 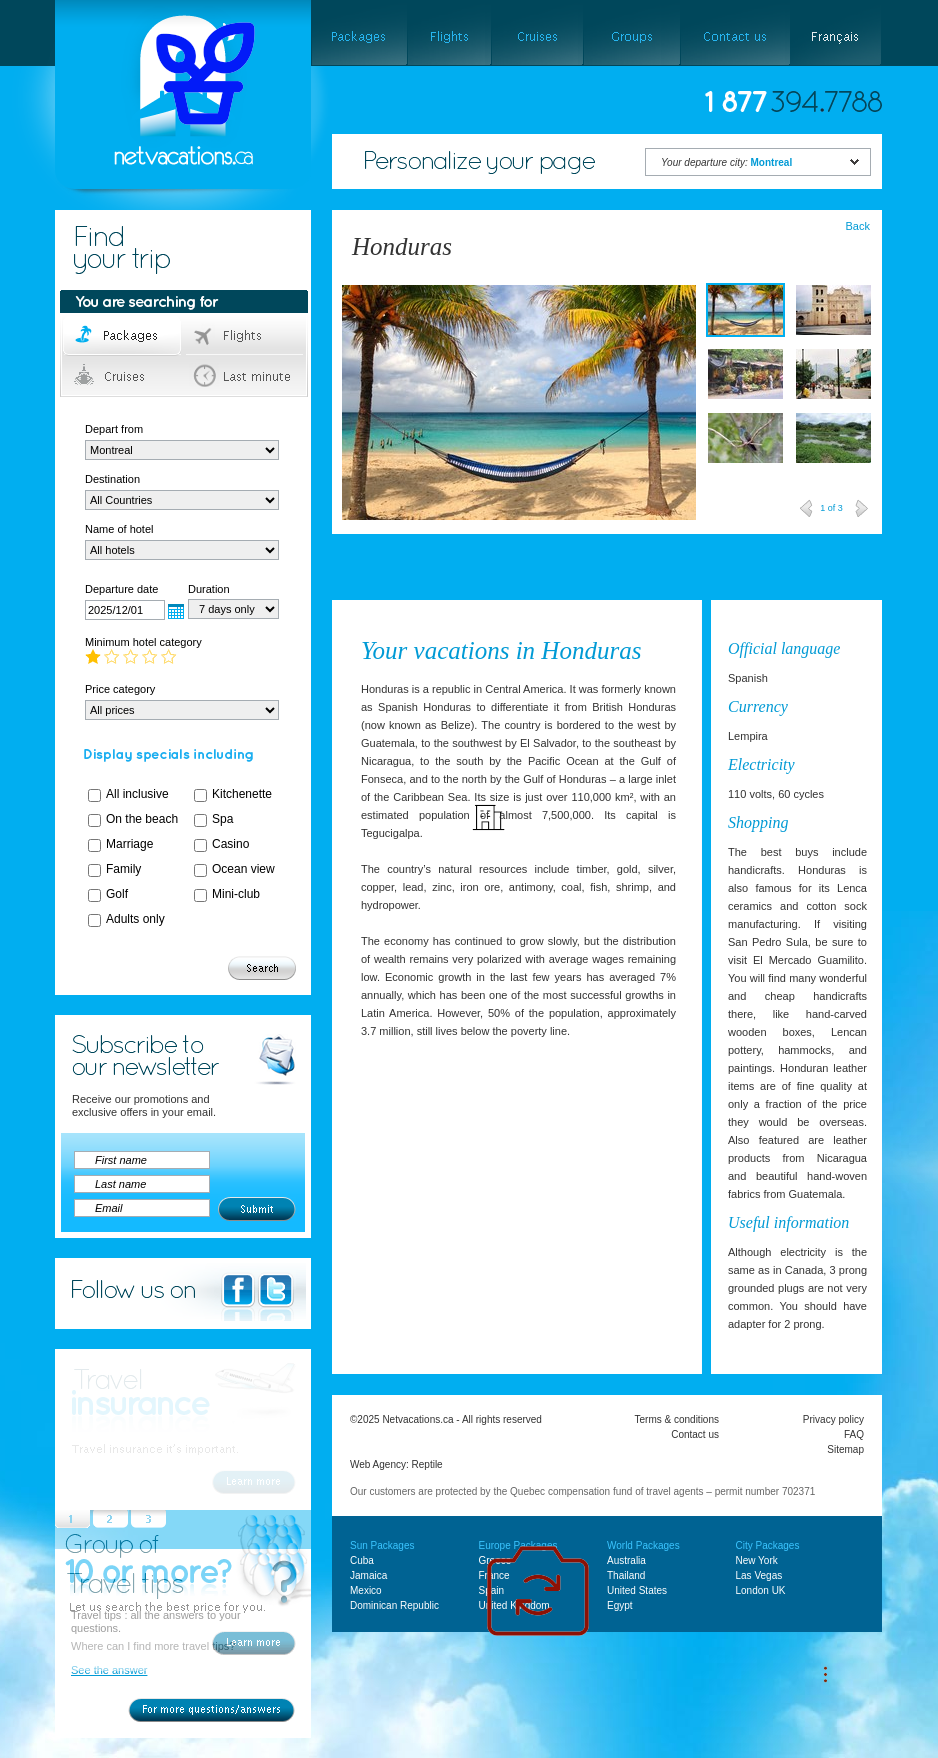 What do you see at coordinates (825, 1674) in the screenshot?
I see `open more options menu` at bounding box center [825, 1674].